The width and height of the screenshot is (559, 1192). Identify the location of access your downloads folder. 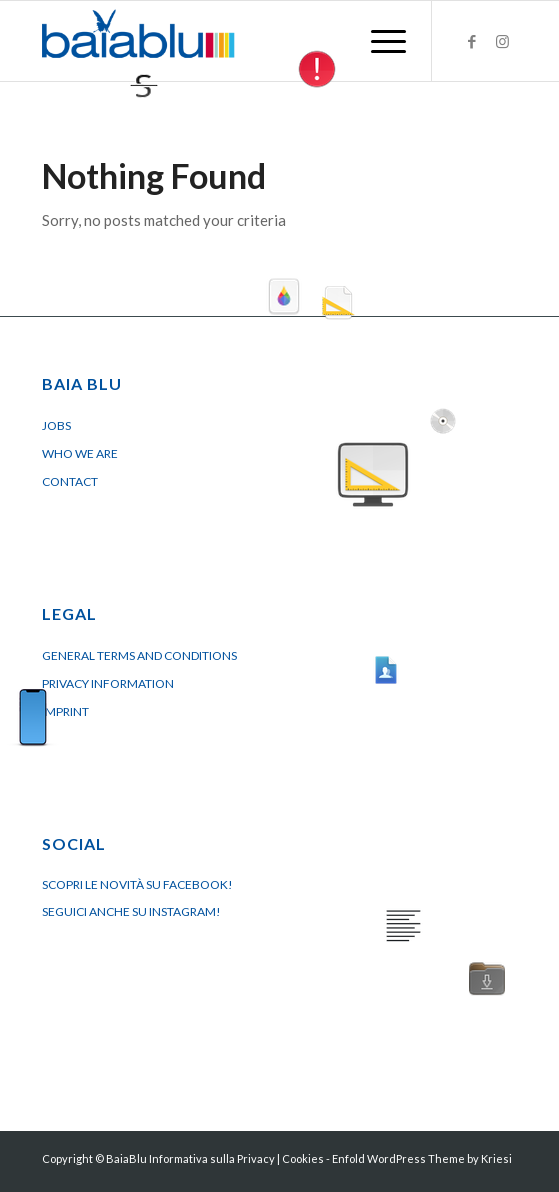
(487, 978).